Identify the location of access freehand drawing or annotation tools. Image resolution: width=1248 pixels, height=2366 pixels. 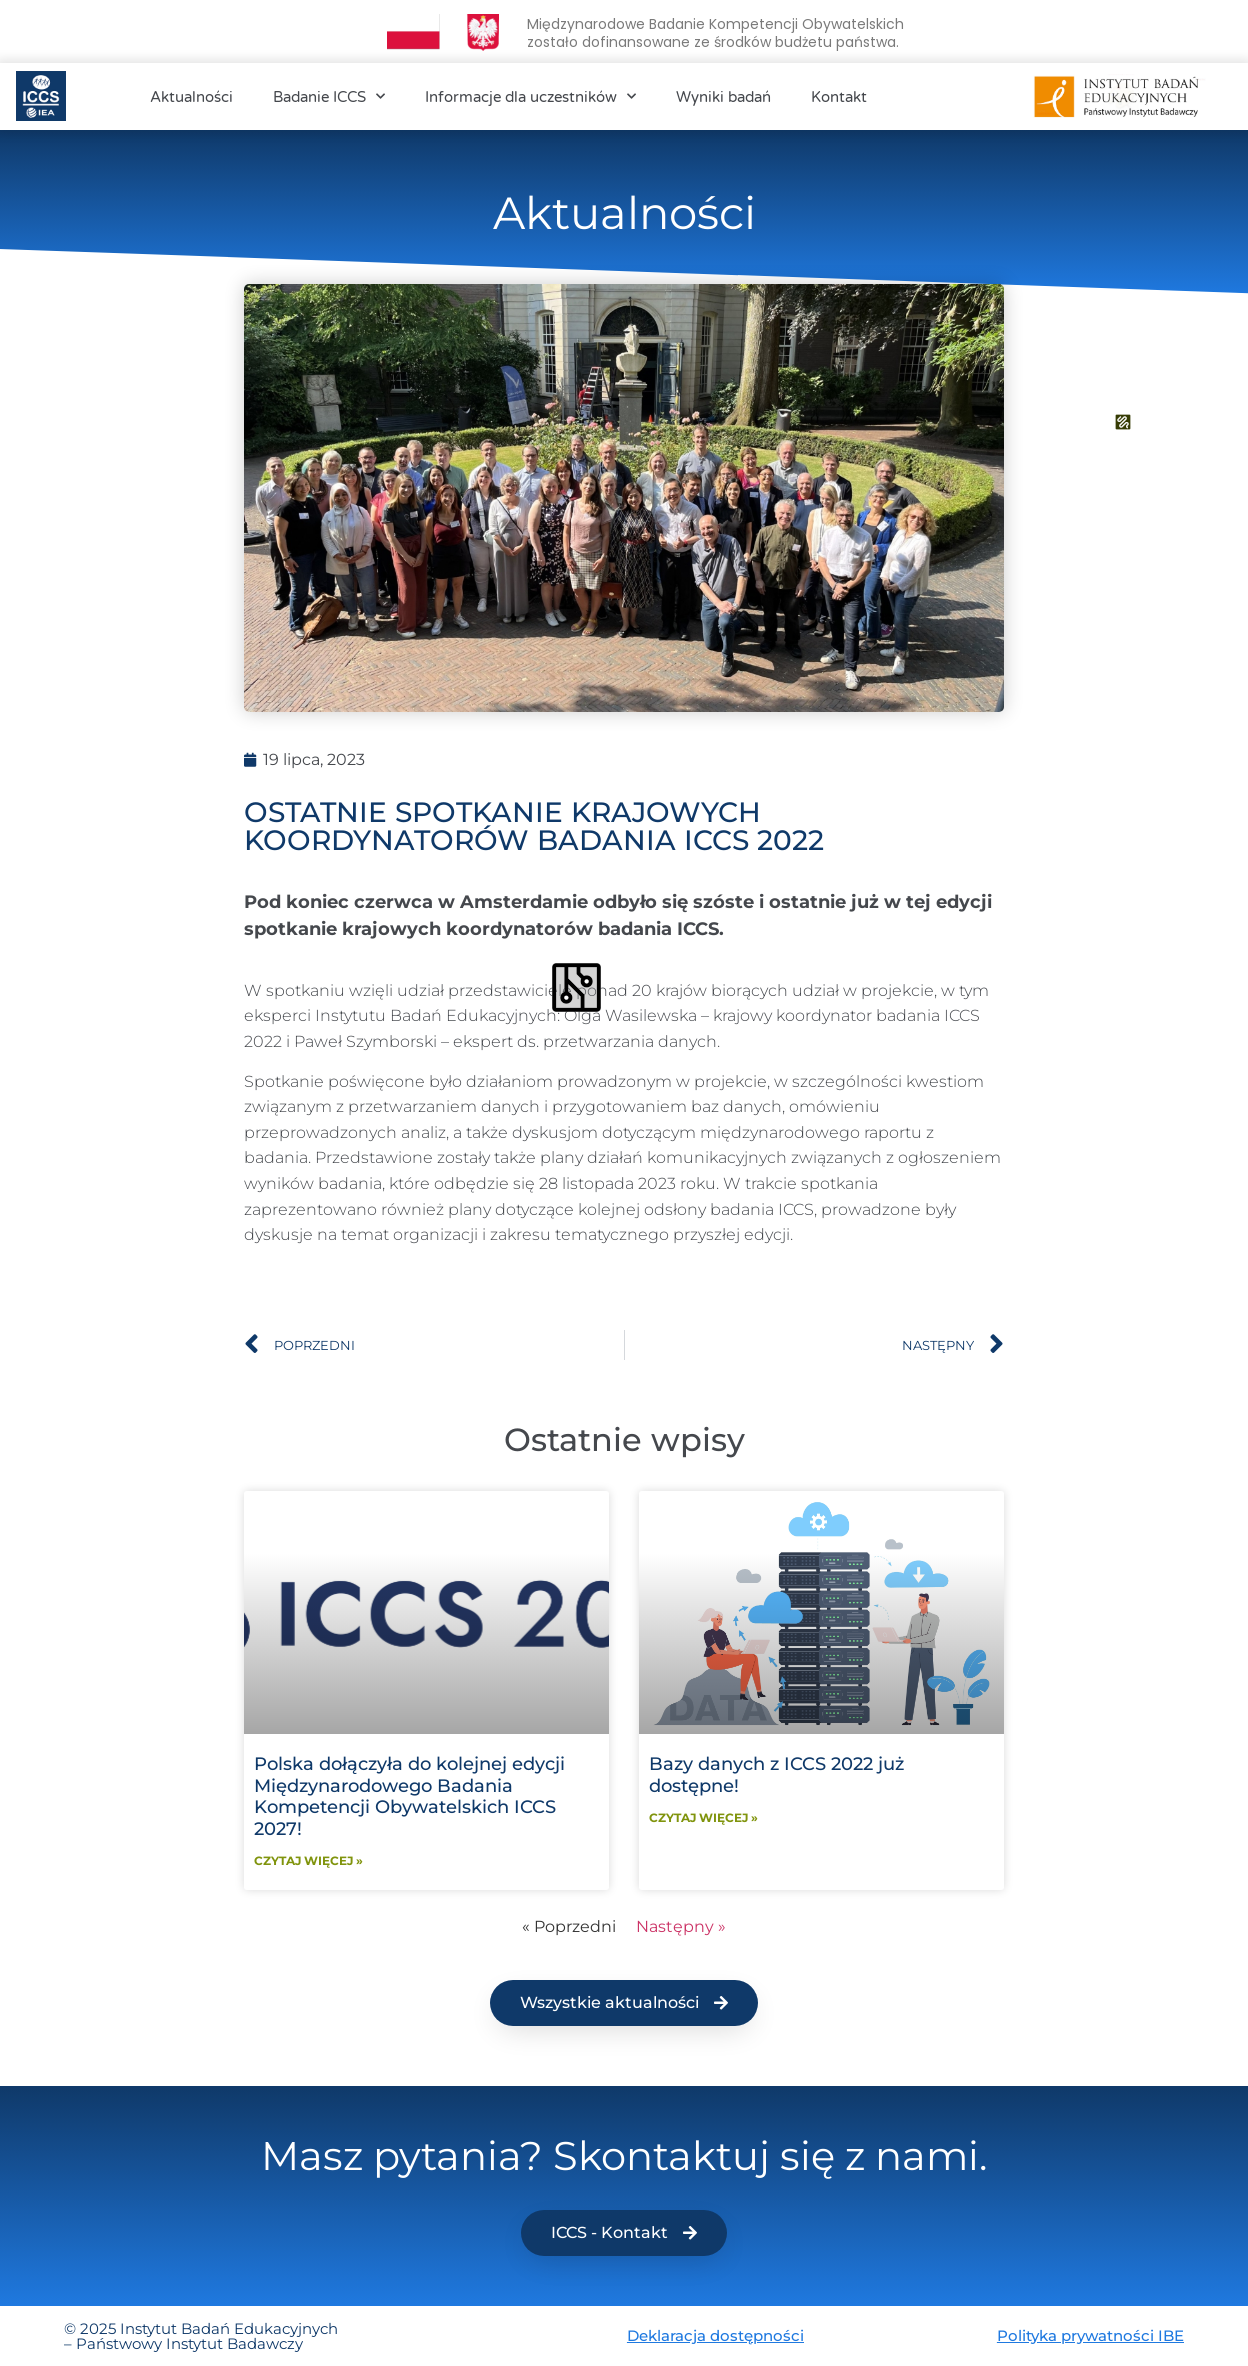
(1123, 422).